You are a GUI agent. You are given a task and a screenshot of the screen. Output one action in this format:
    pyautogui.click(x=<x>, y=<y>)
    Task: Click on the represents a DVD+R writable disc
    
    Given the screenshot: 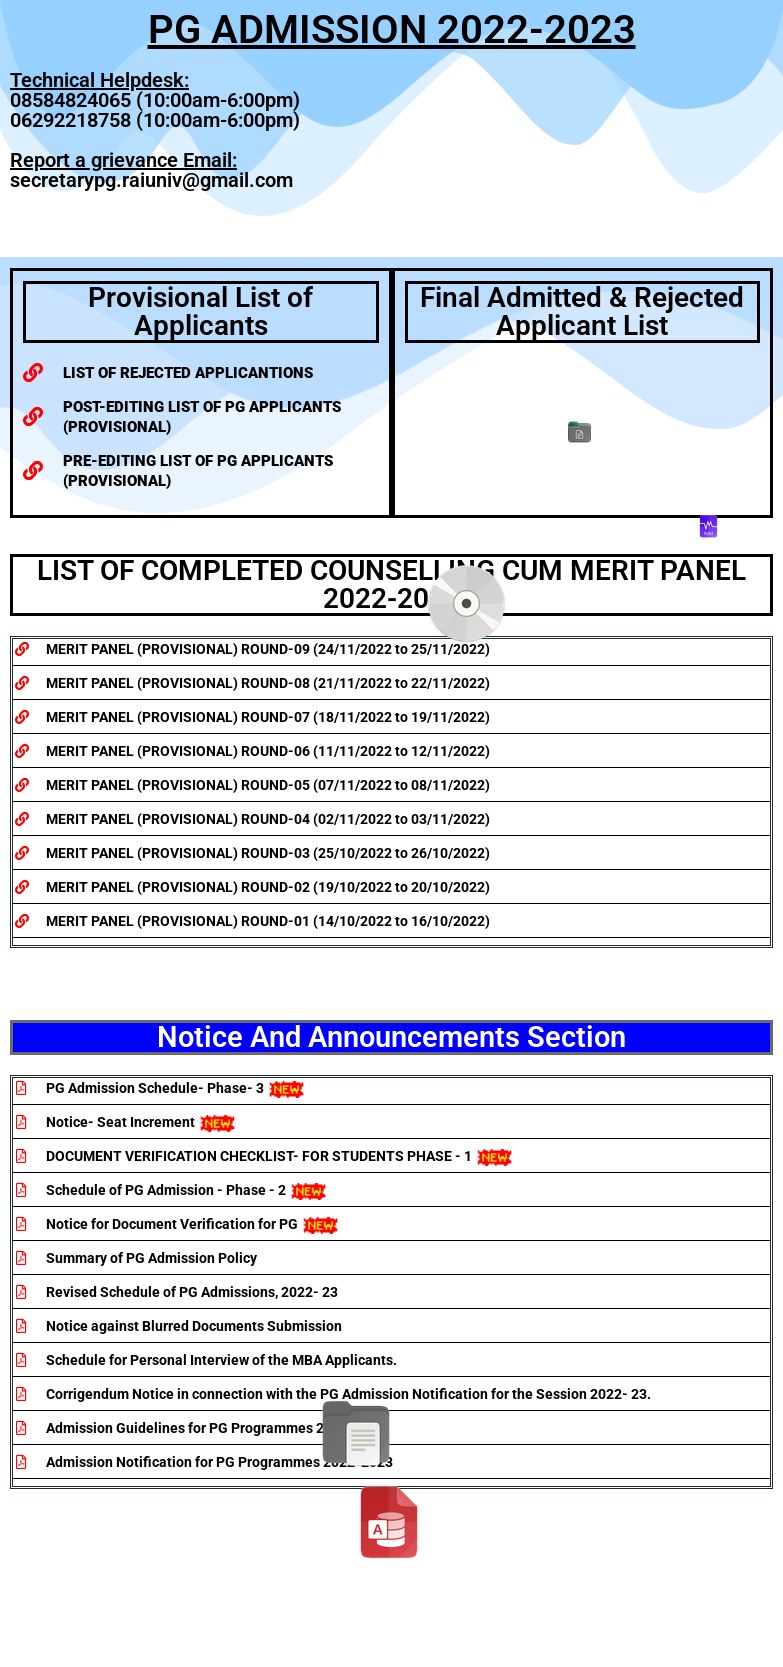 What is the action you would take?
    pyautogui.click(x=466, y=603)
    